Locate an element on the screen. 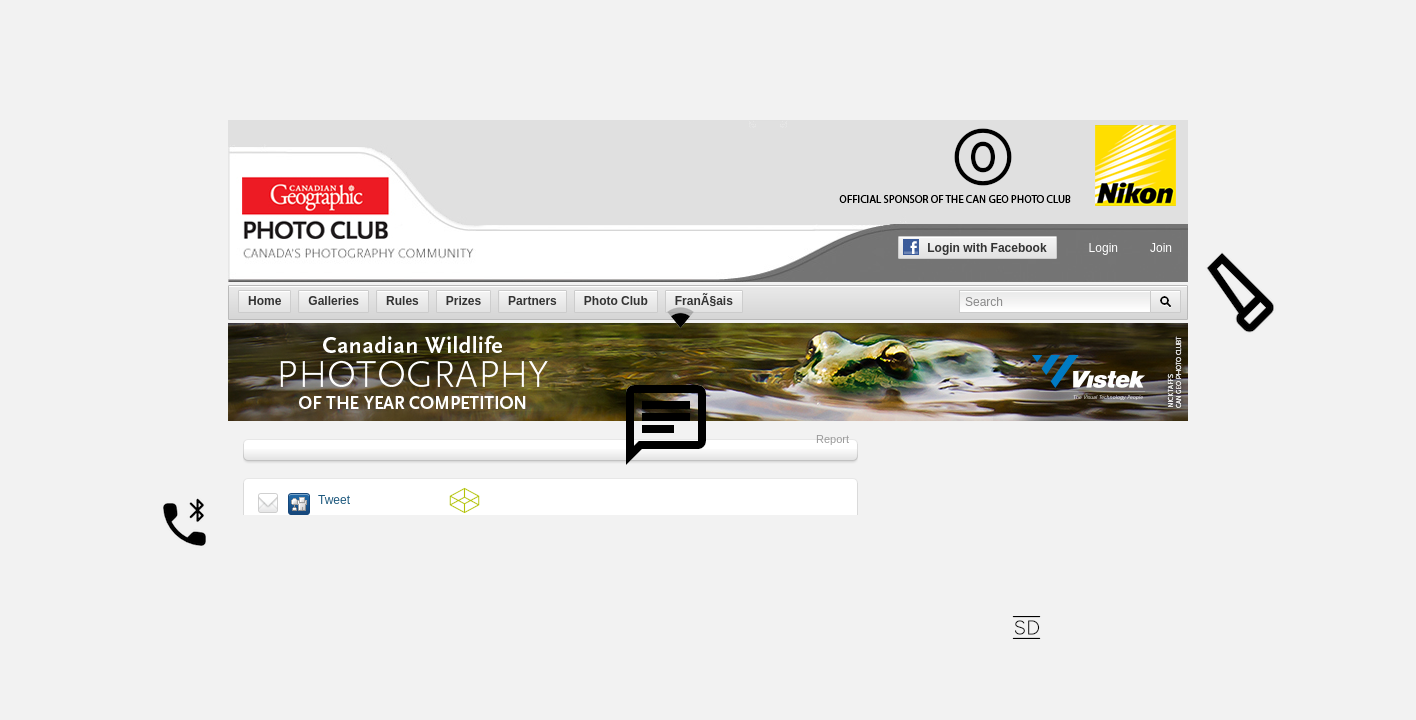  phone call connected via bluetooth speaker is located at coordinates (184, 524).